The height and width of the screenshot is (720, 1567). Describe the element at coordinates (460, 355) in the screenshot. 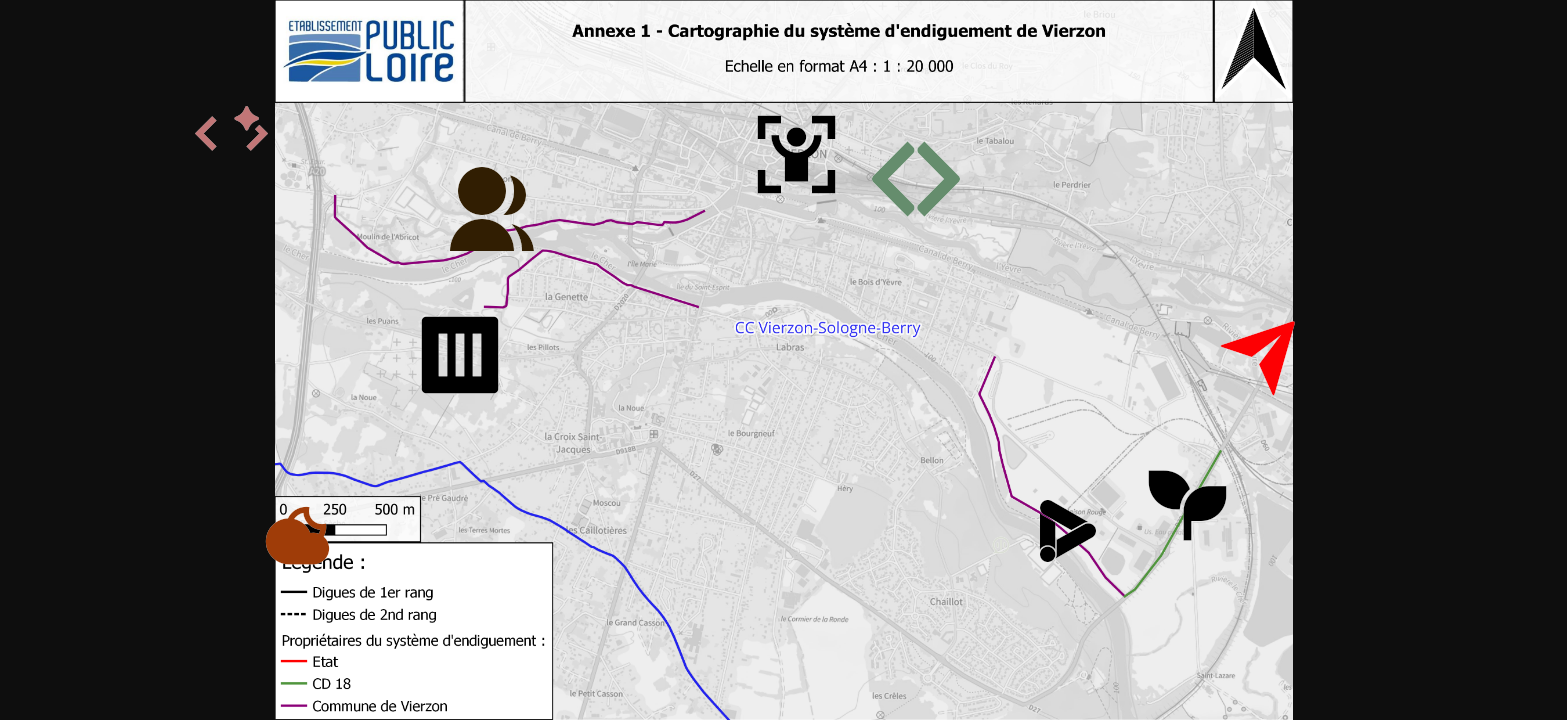

I see `switch to vertical column layout` at that location.